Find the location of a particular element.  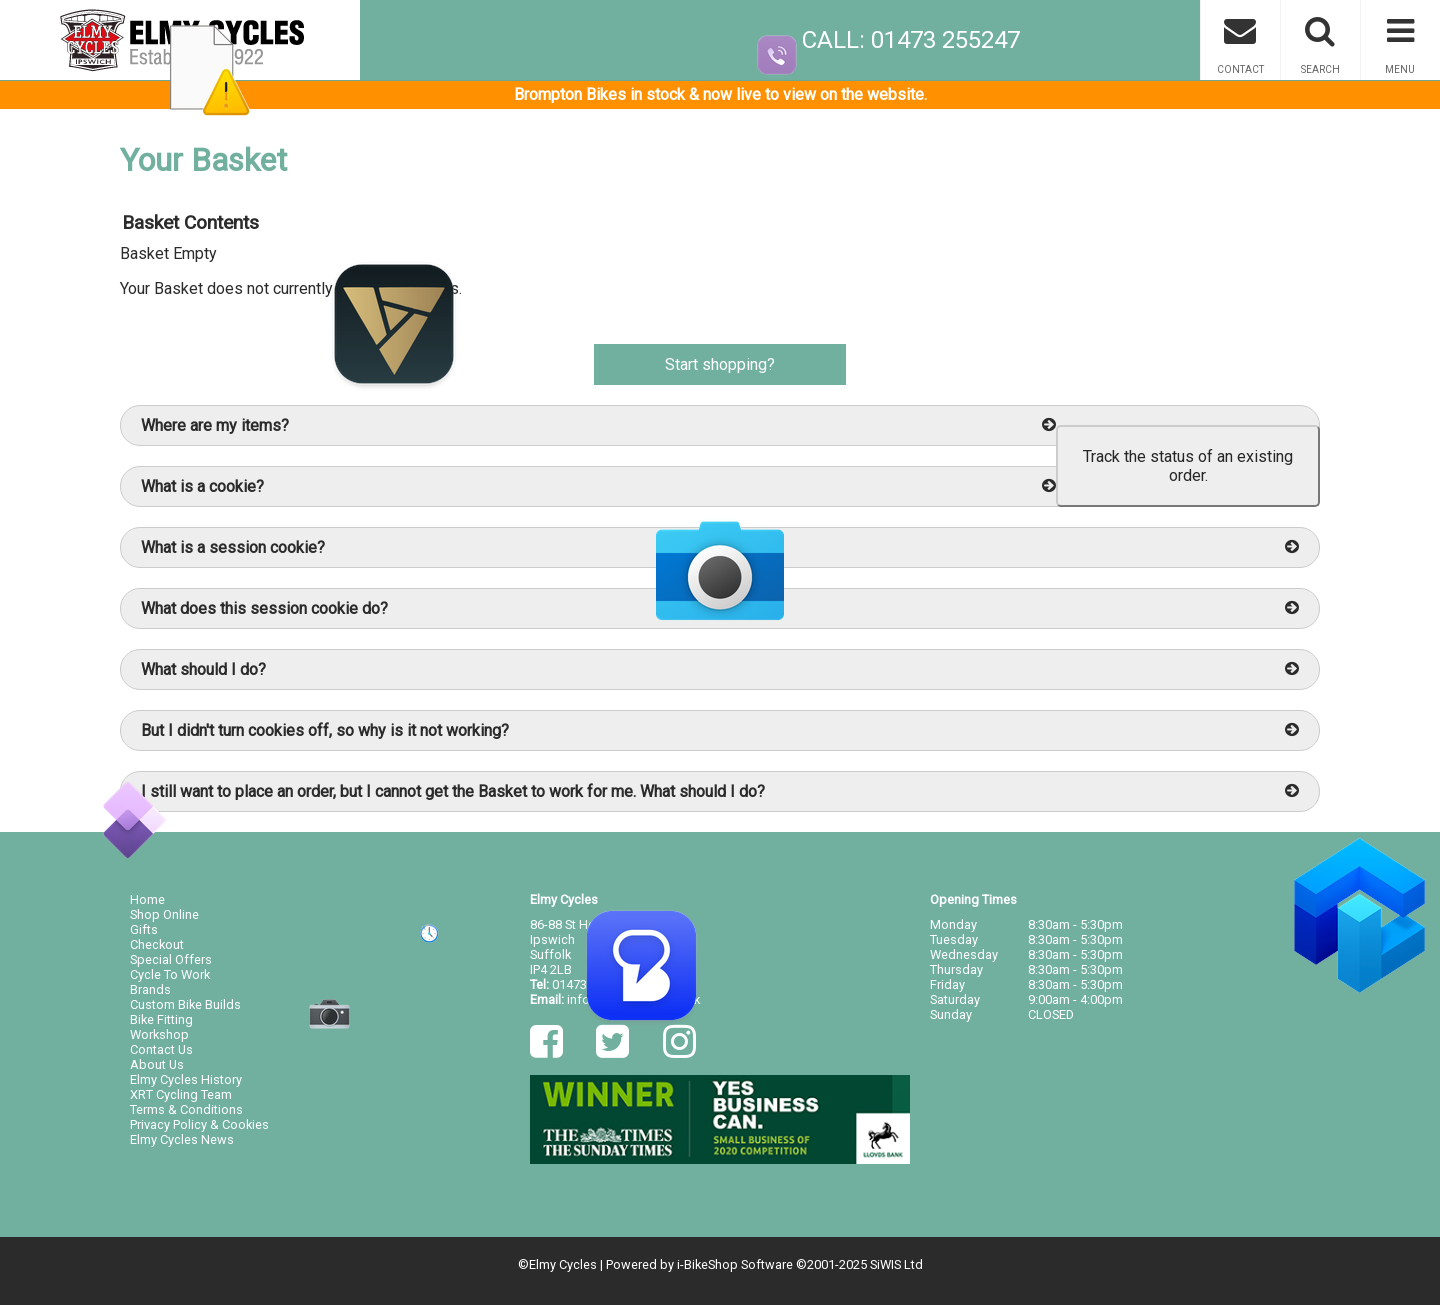

open camera app is located at coordinates (329, 1013).